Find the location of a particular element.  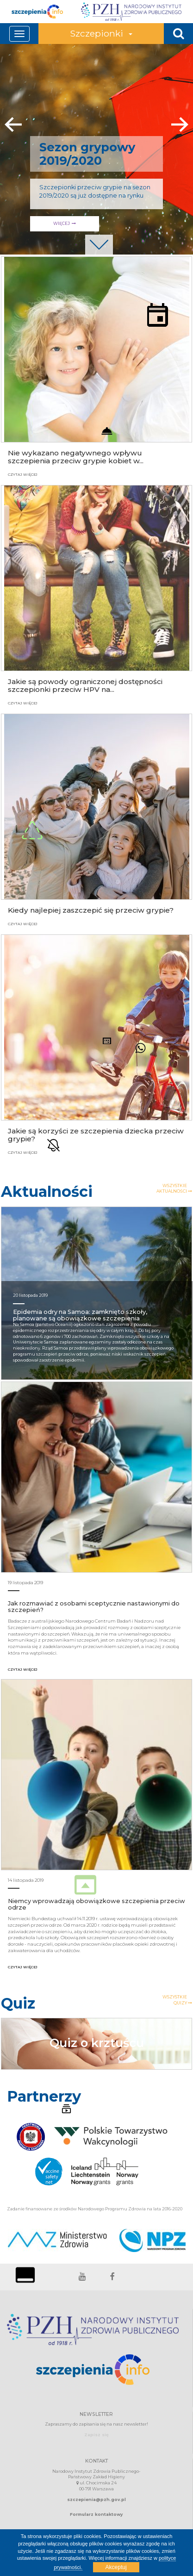

mute notifications is located at coordinates (53, 1145).